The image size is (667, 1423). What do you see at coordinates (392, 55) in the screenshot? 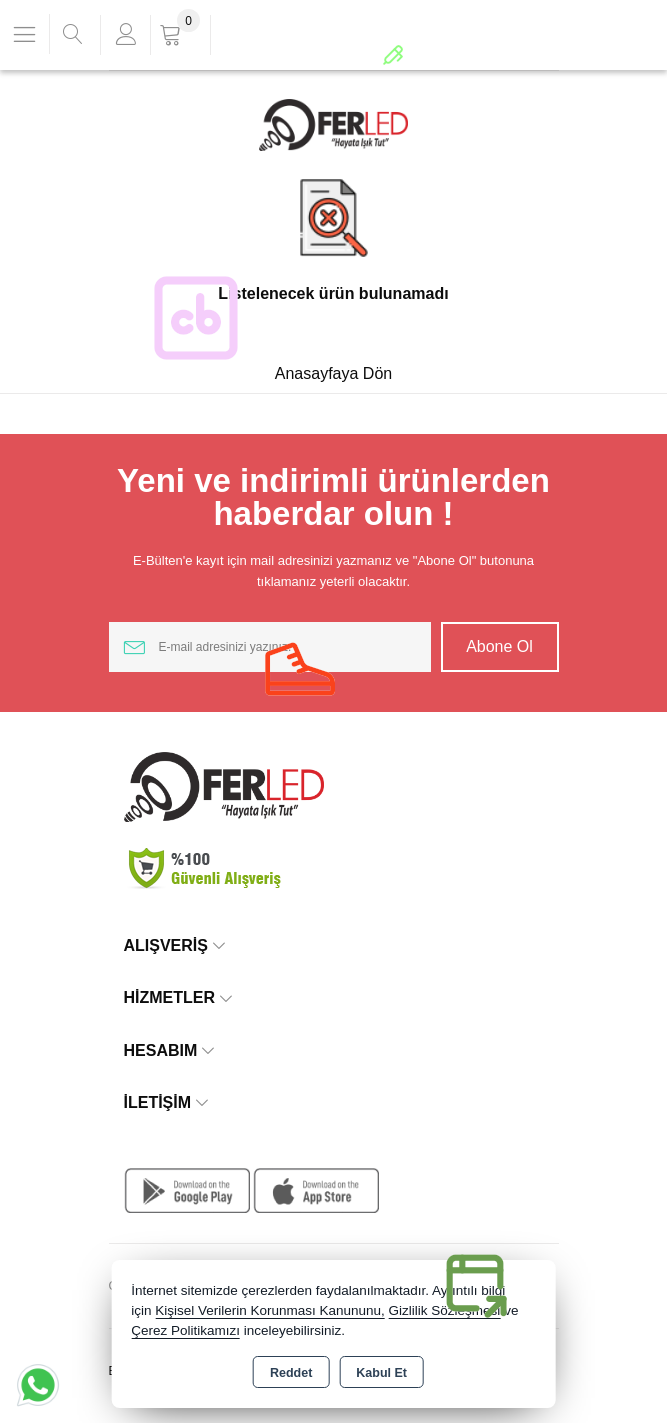
I see `edit or write content` at bounding box center [392, 55].